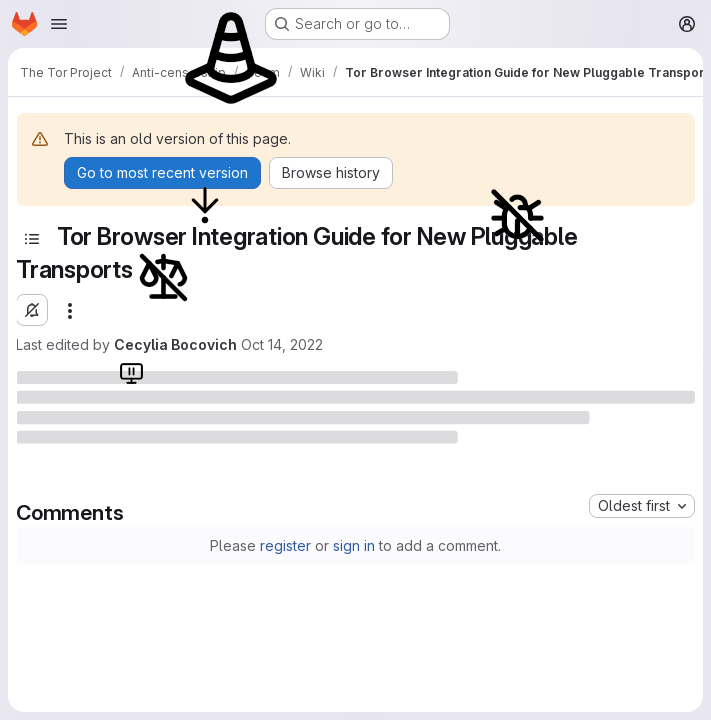 The width and height of the screenshot is (711, 720). I want to click on pause media playback on monitor, so click(131, 373).